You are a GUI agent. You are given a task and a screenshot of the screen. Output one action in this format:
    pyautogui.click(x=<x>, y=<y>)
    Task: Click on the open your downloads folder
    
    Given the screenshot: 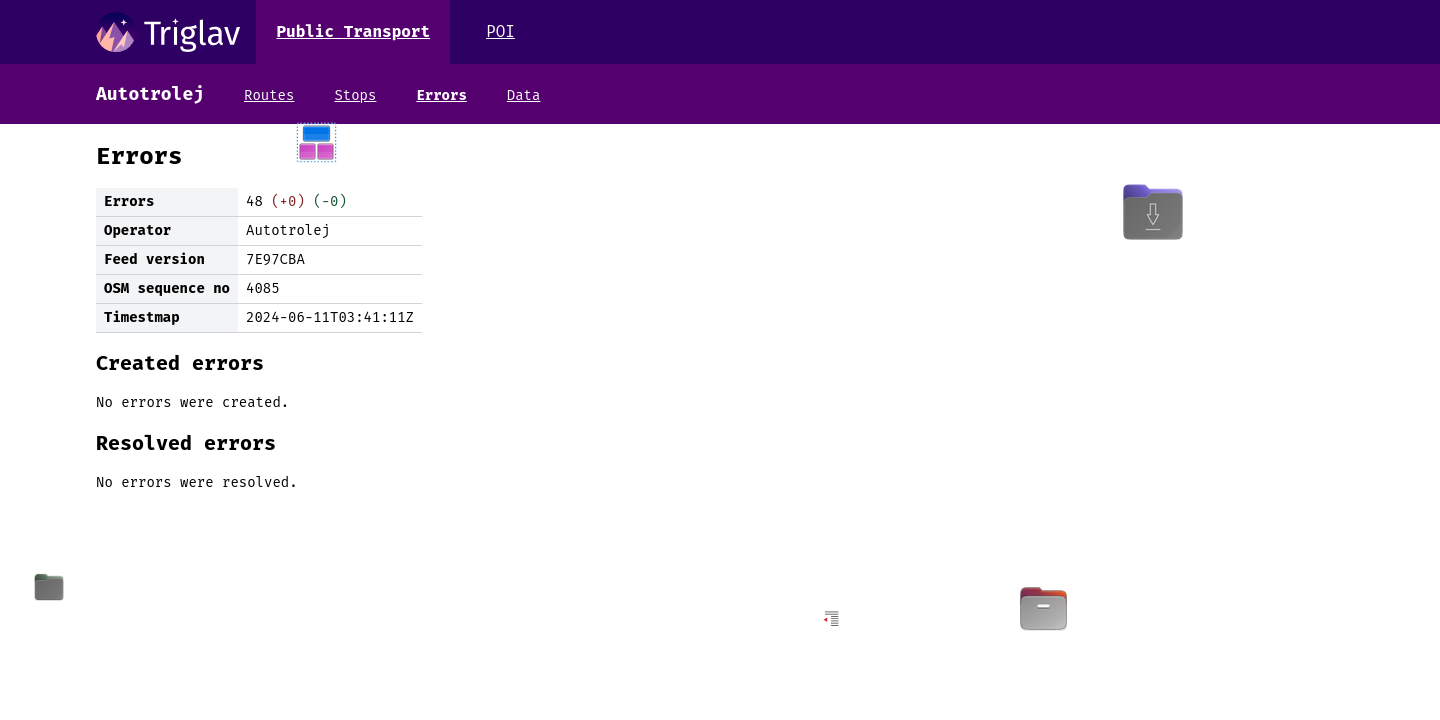 What is the action you would take?
    pyautogui.click(x=1153, y=212)
    